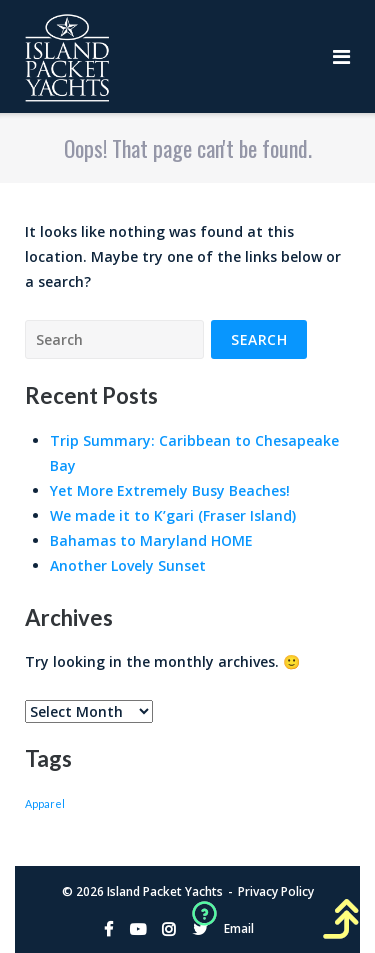  I want to click on move item to top of list, so click(342, 920).